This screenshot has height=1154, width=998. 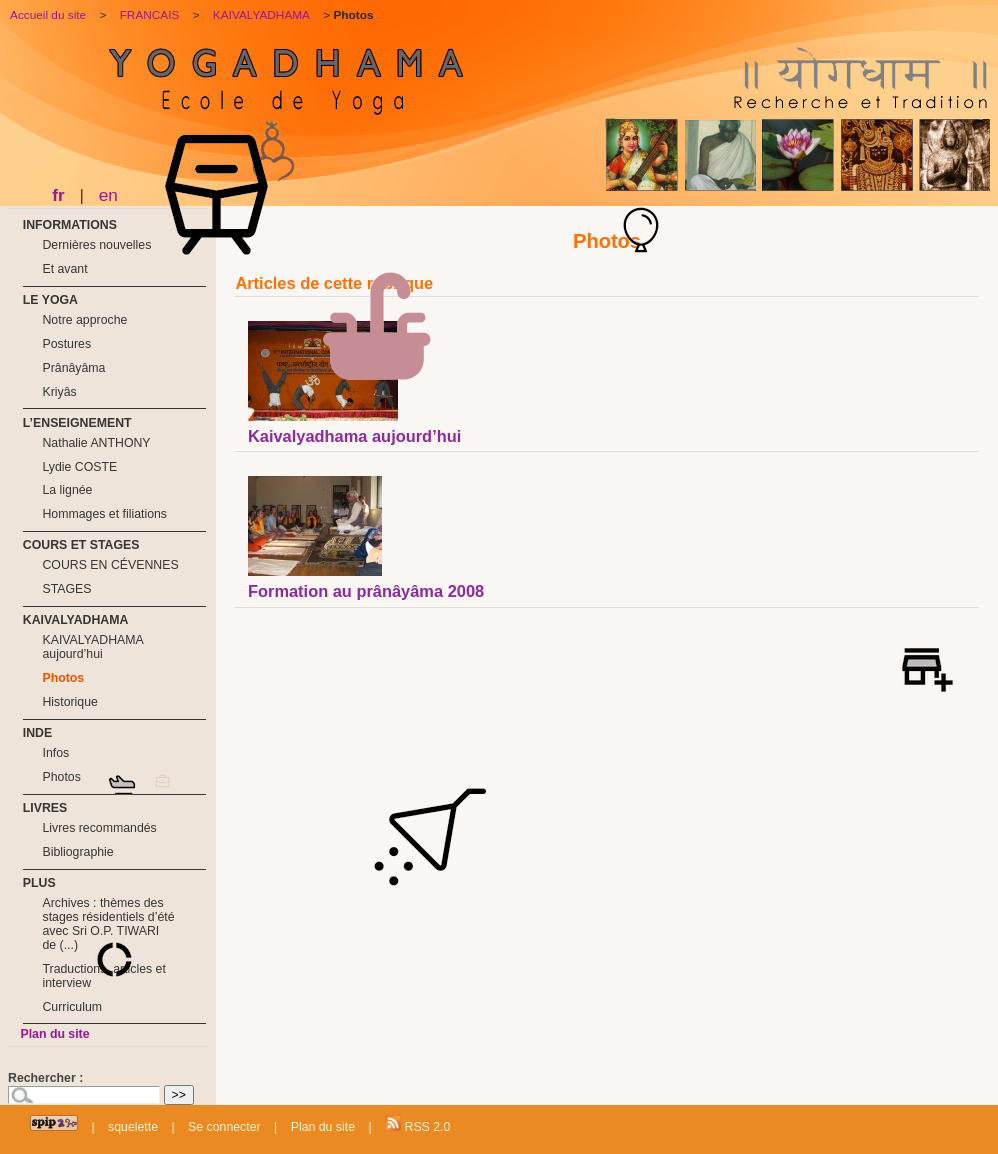 What do you see at coordinates (377, 326) in the screenshot?
I see `indicates kitchen or bathroom facilities` at bounding box center [377, 326].